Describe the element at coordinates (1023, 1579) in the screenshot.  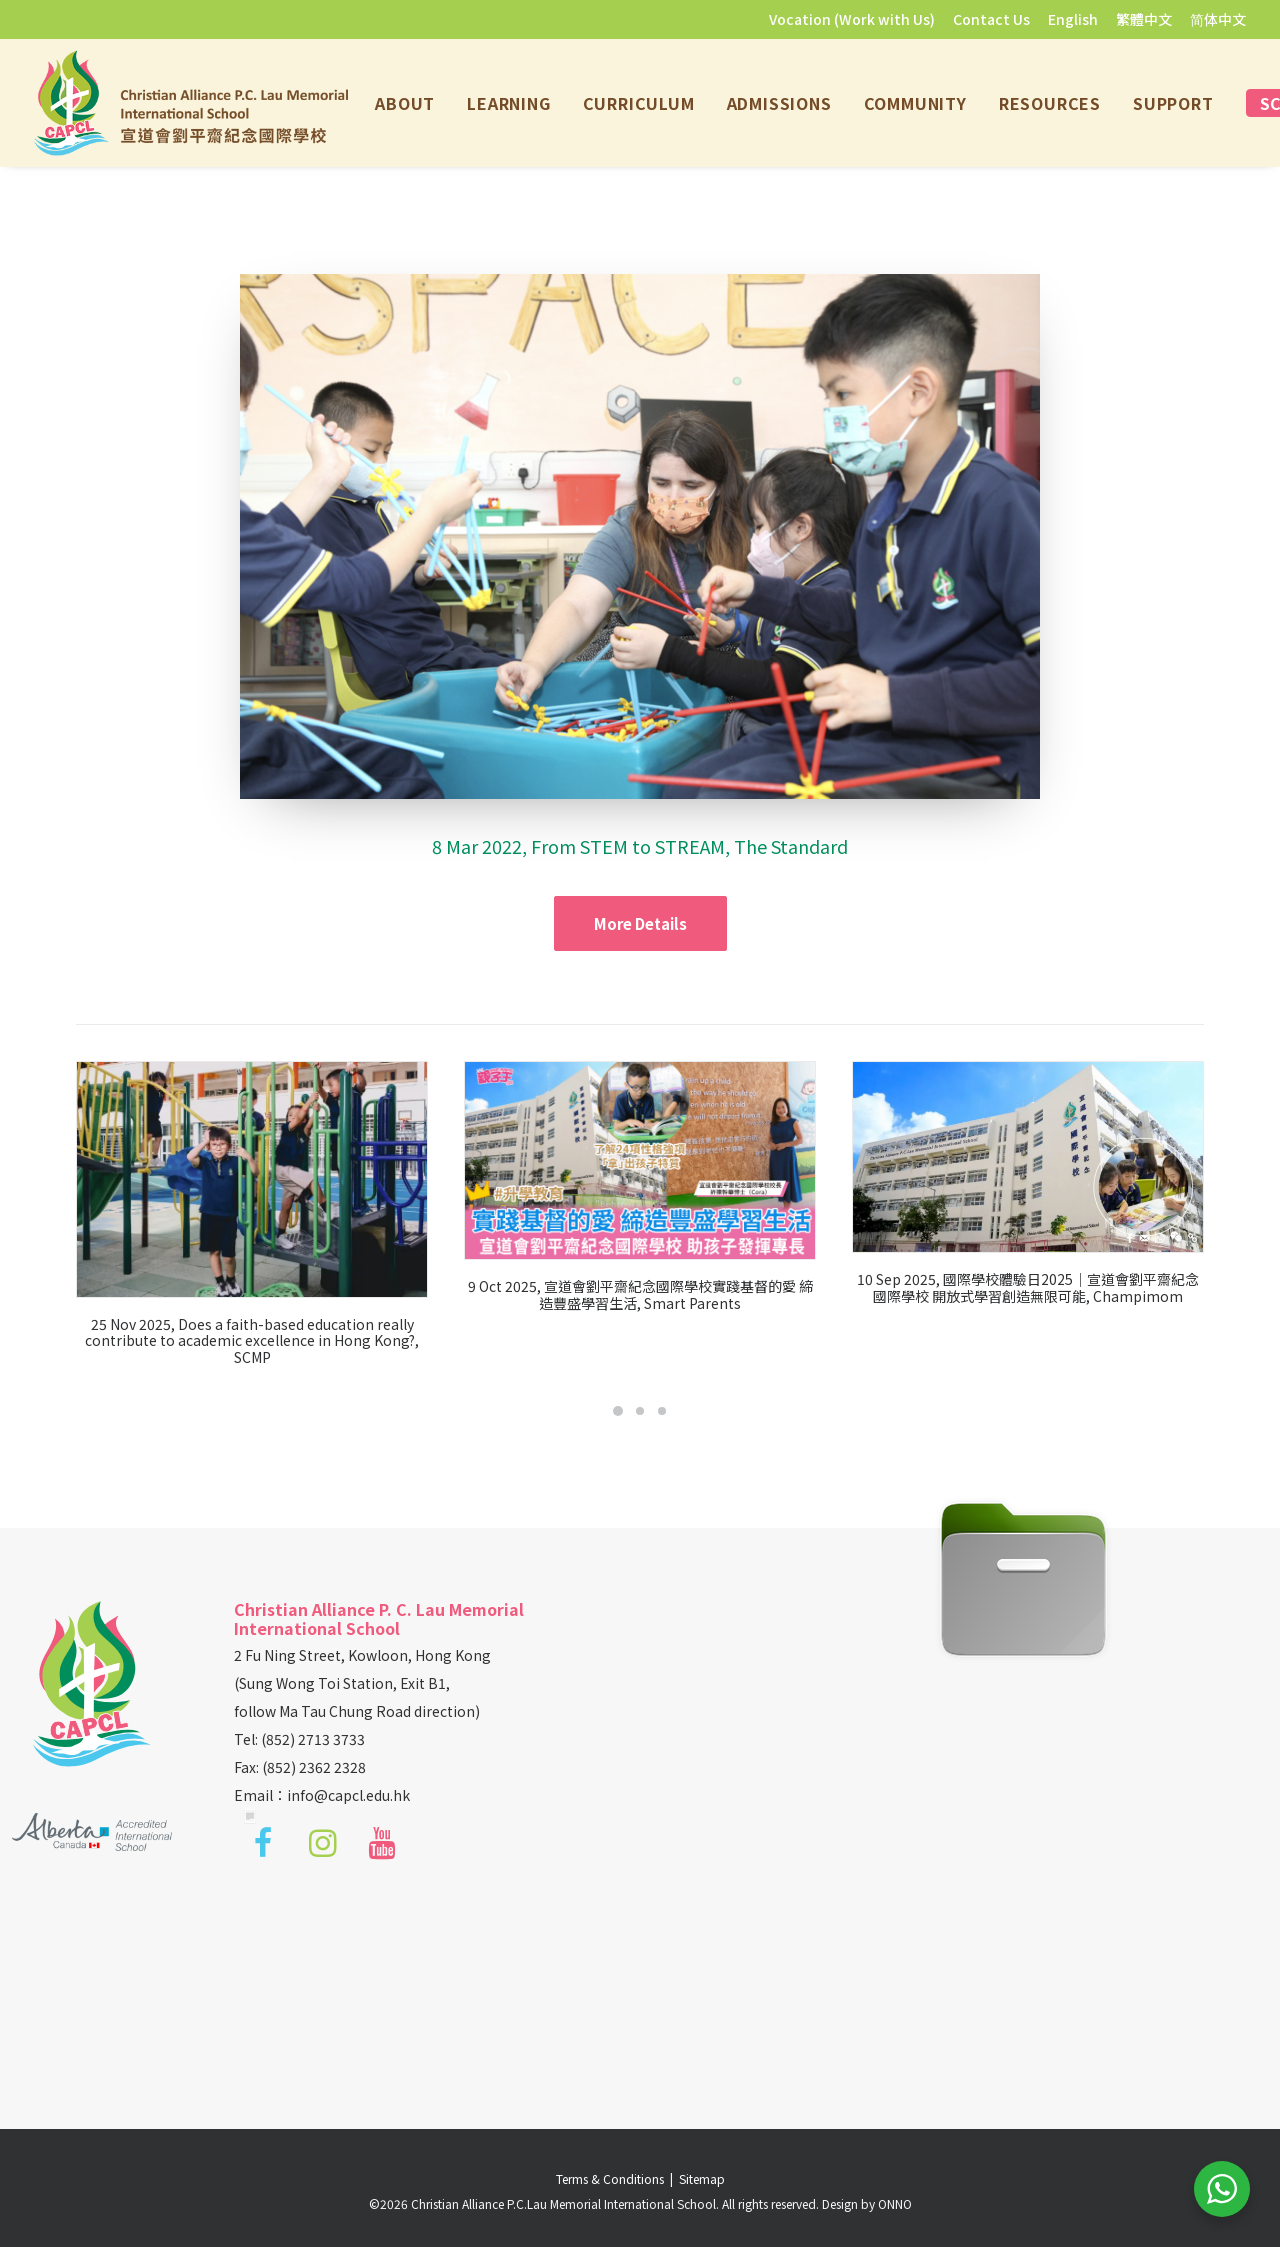
I see `open the file manager application` at that location.